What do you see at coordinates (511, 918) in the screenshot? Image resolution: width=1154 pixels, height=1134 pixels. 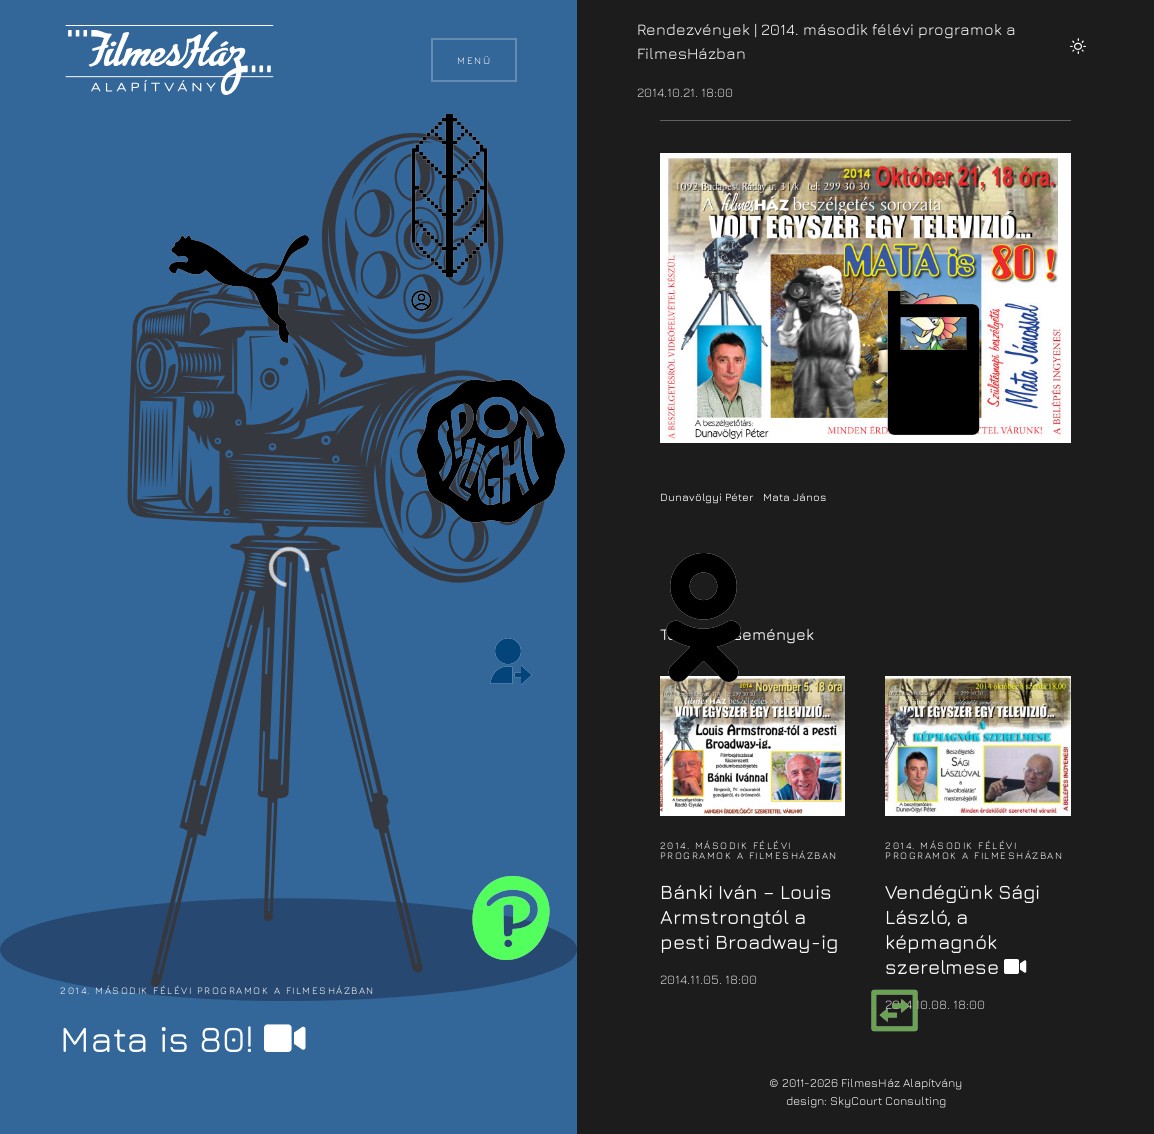 I see `pearson education platform logo` at bounding box center [511, 918].